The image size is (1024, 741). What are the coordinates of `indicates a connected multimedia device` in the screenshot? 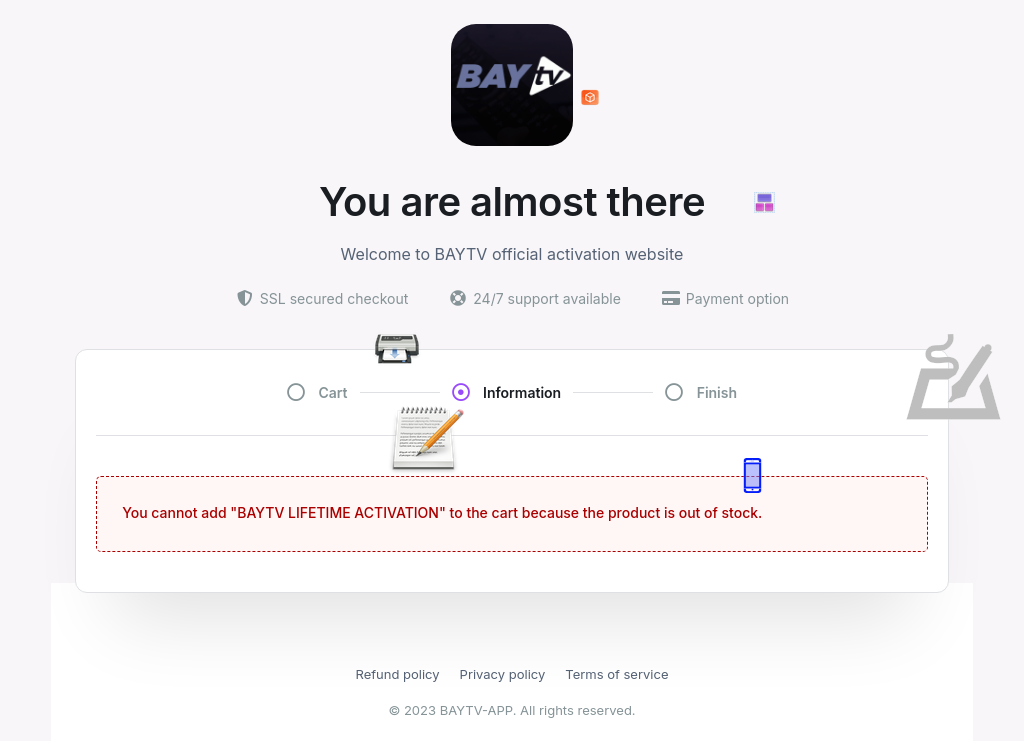 It's located at (752, 475).